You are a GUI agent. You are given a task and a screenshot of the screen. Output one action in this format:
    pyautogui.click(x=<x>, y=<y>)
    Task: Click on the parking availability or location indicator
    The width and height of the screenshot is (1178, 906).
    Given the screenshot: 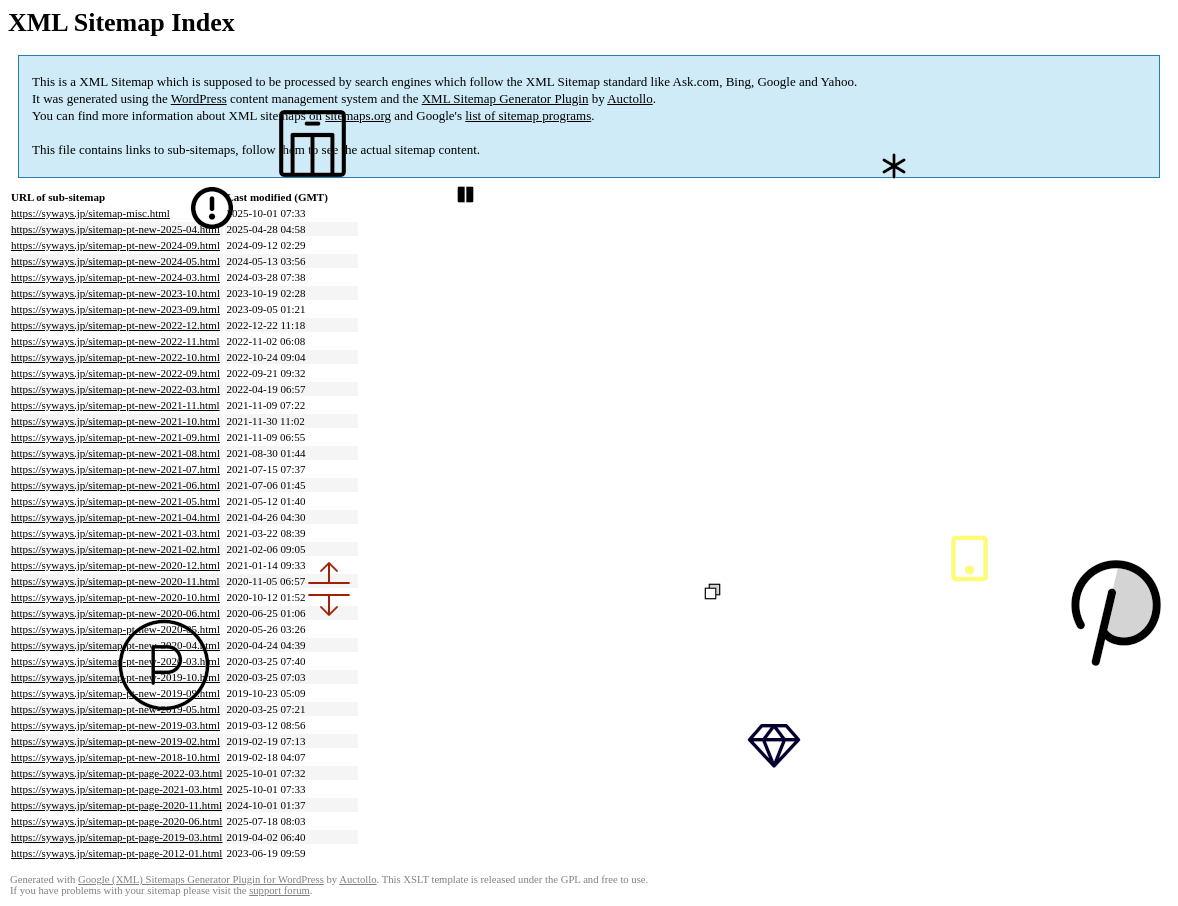 What is the action you would take?
    pyautogui.click(x=164, y=665)
    